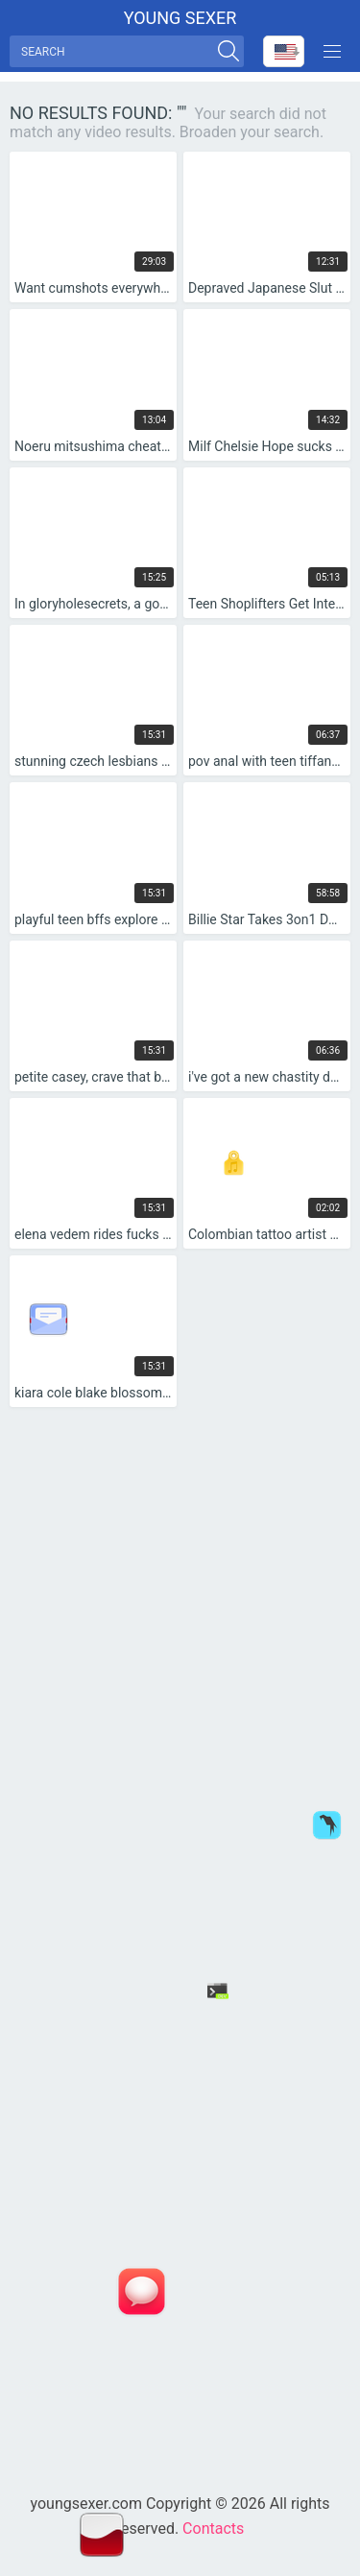 The image size is (360, 2576). What do you see at coordinates (233, 1162) in the screenshot?
I see `open EarTag music metadata editor` at bounding box center [233, 1162].